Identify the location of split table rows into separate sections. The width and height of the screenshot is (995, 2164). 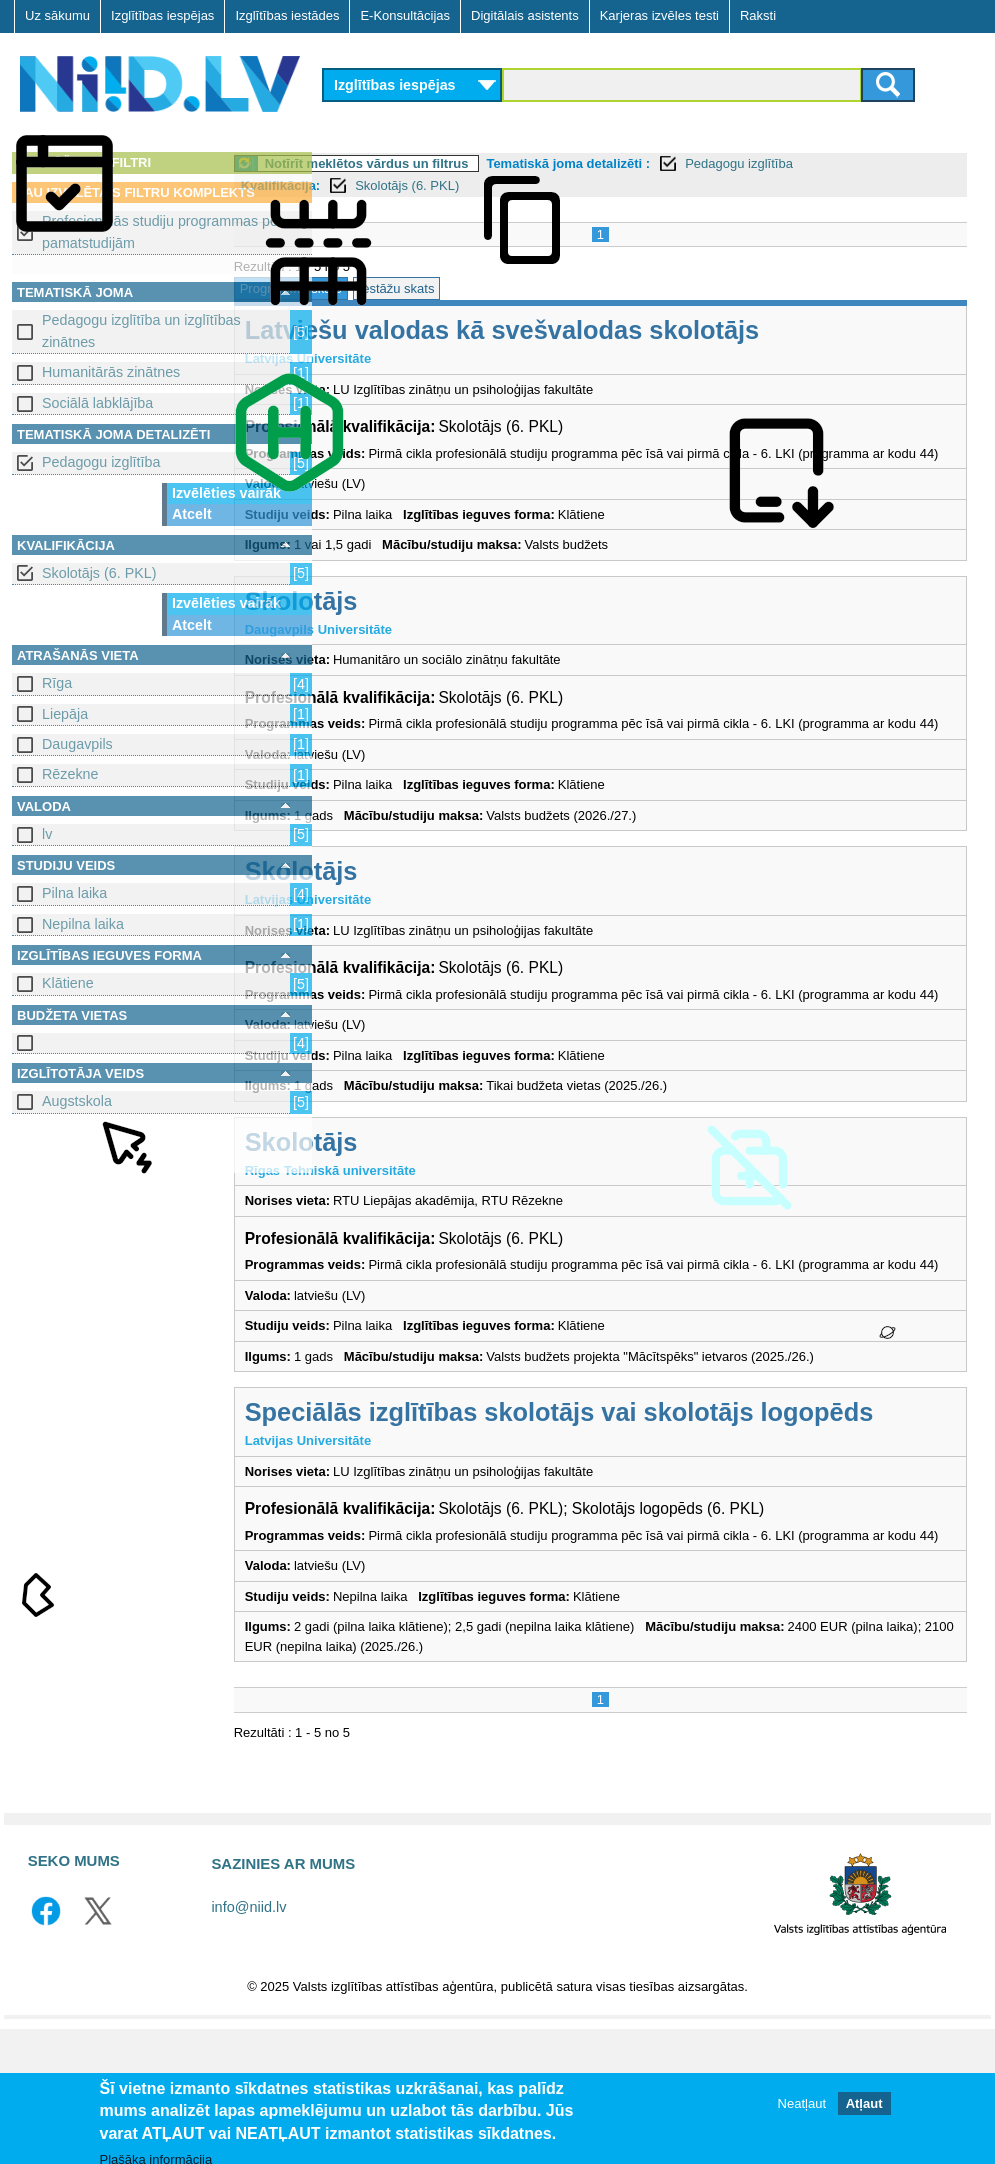
(318, 252).